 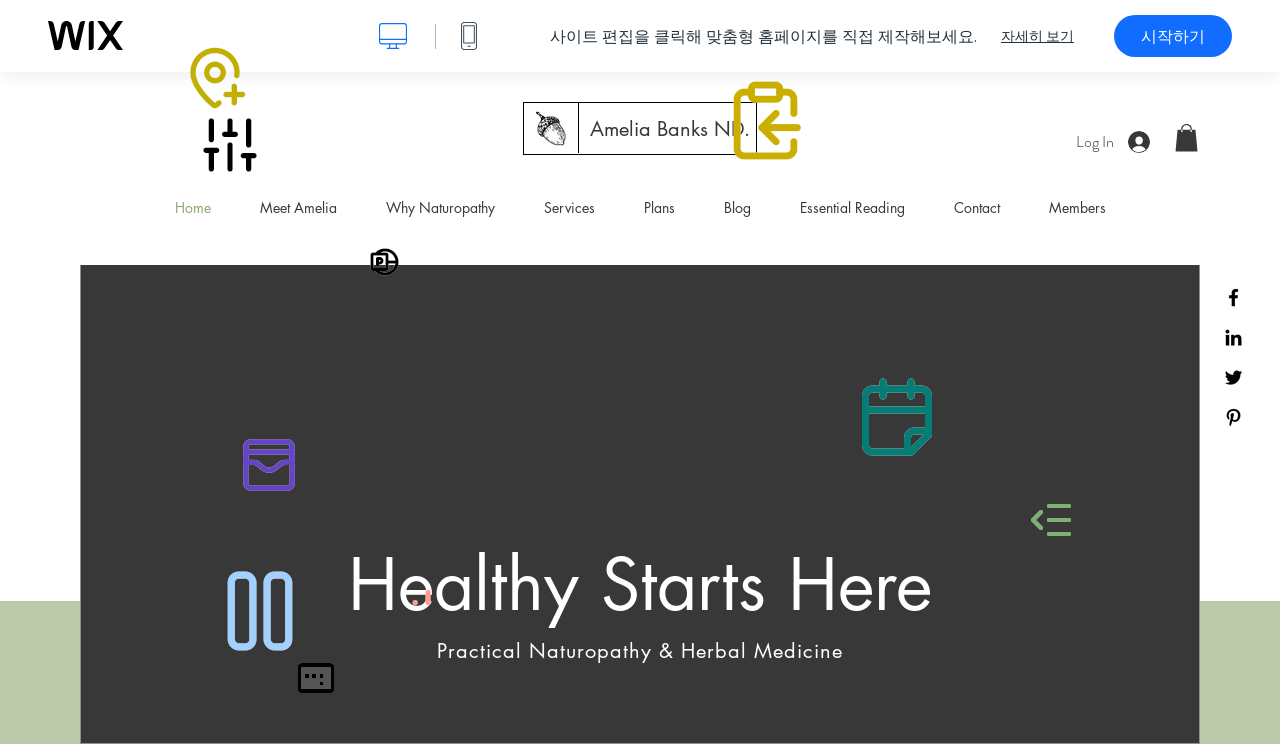 What do you see at coordinates (316, 678) in the screenshot?
I see `adjust image aspect ratio settings` at bounding box center [316, 678].